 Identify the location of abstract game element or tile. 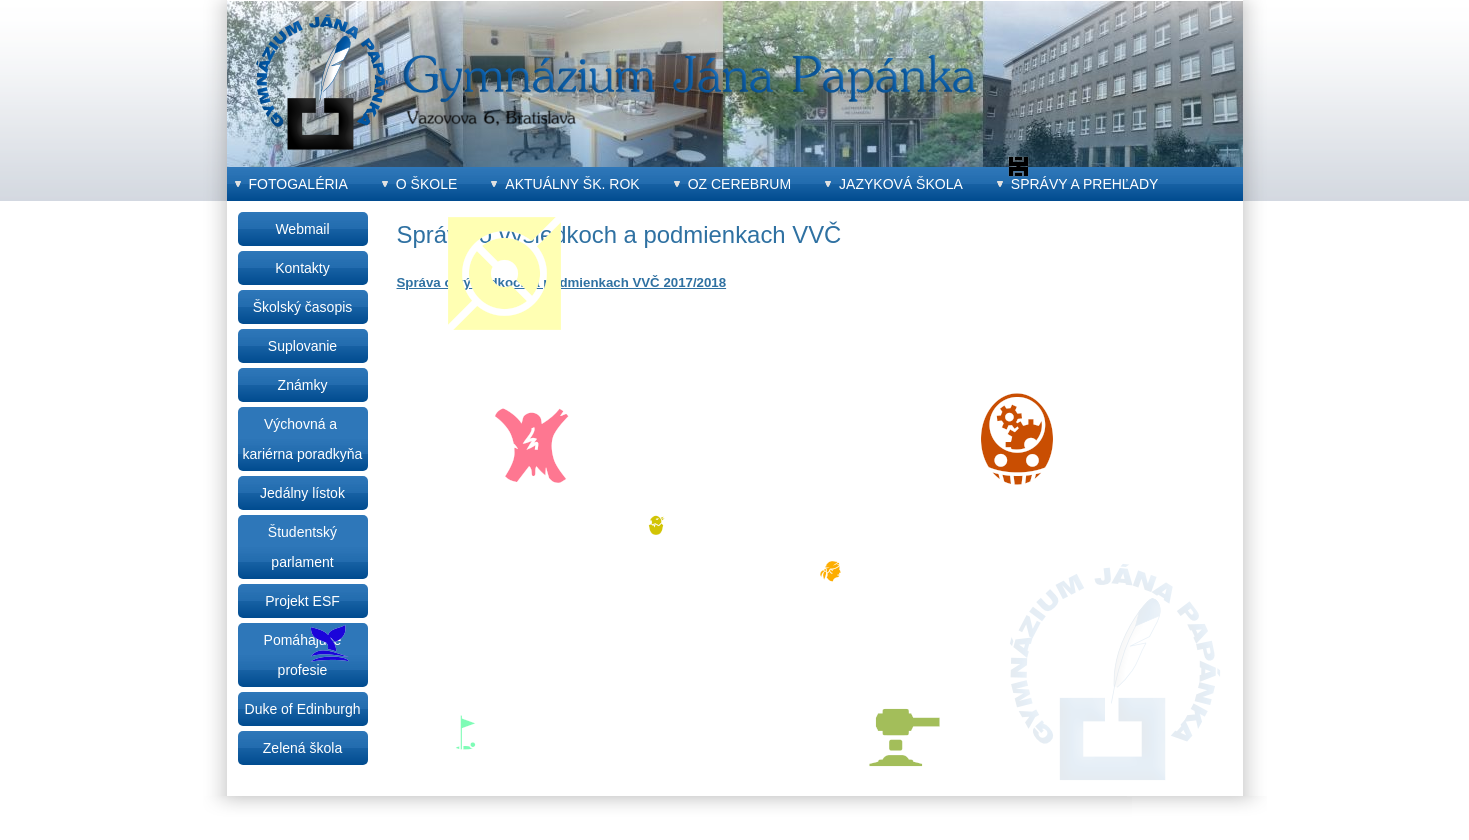
(1018, 166).